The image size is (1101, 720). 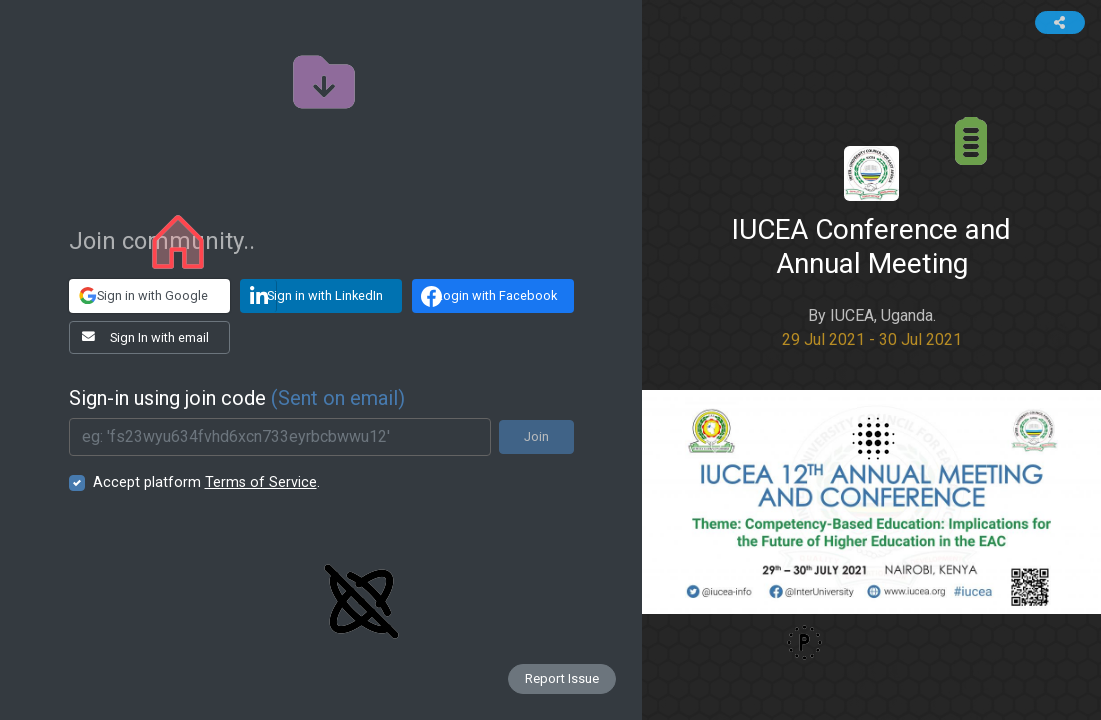 I want to click on apply blur effect to image, so click(x=873, y=438).